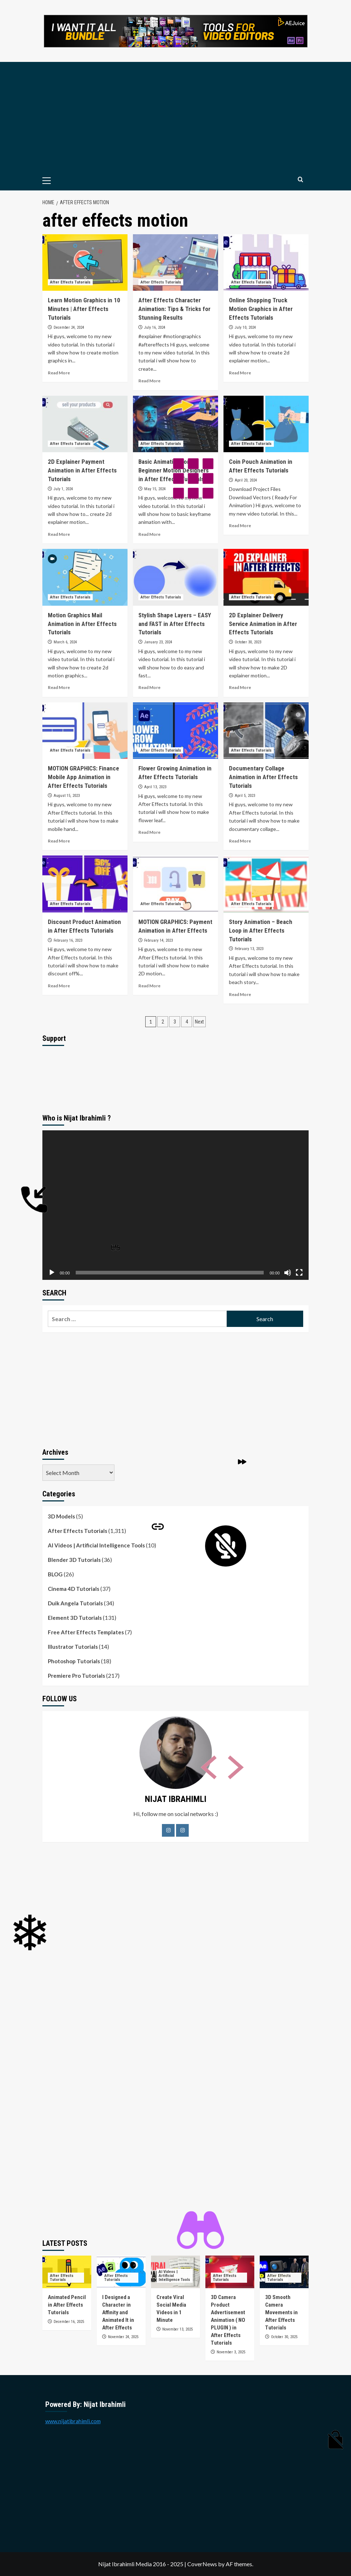 This screenshot has height=2576, width=351. I want to click on open the app drawer or menu, so click(193, 478).